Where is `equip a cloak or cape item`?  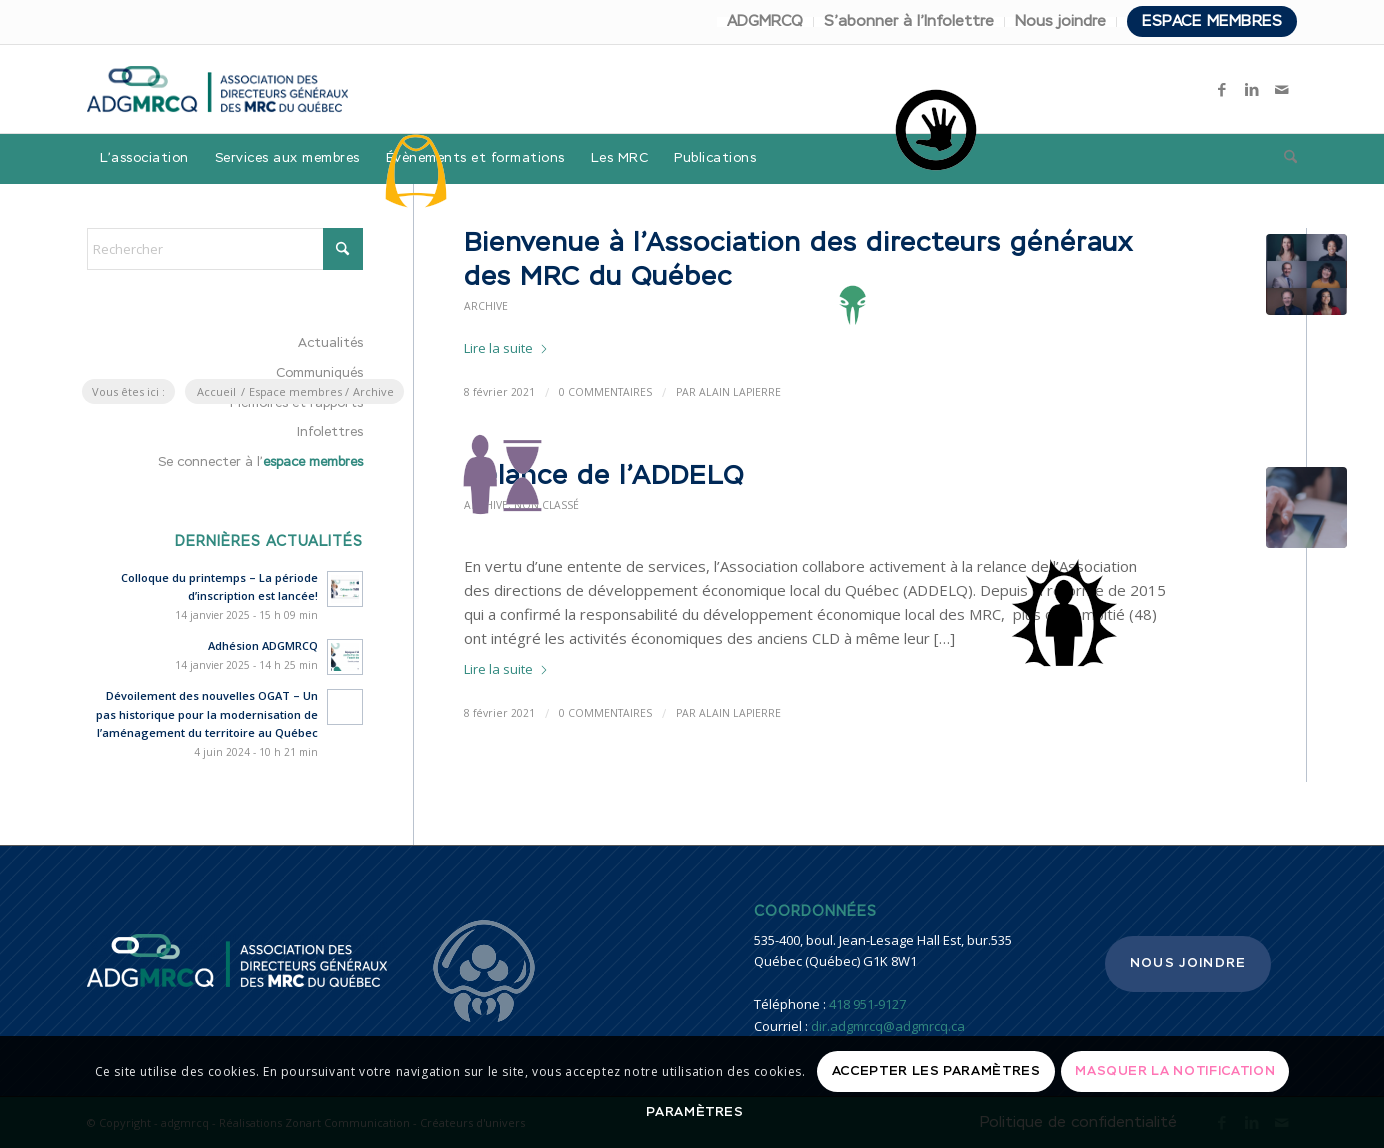 equip a cloak or cape item is located at coordinates (416, 171).